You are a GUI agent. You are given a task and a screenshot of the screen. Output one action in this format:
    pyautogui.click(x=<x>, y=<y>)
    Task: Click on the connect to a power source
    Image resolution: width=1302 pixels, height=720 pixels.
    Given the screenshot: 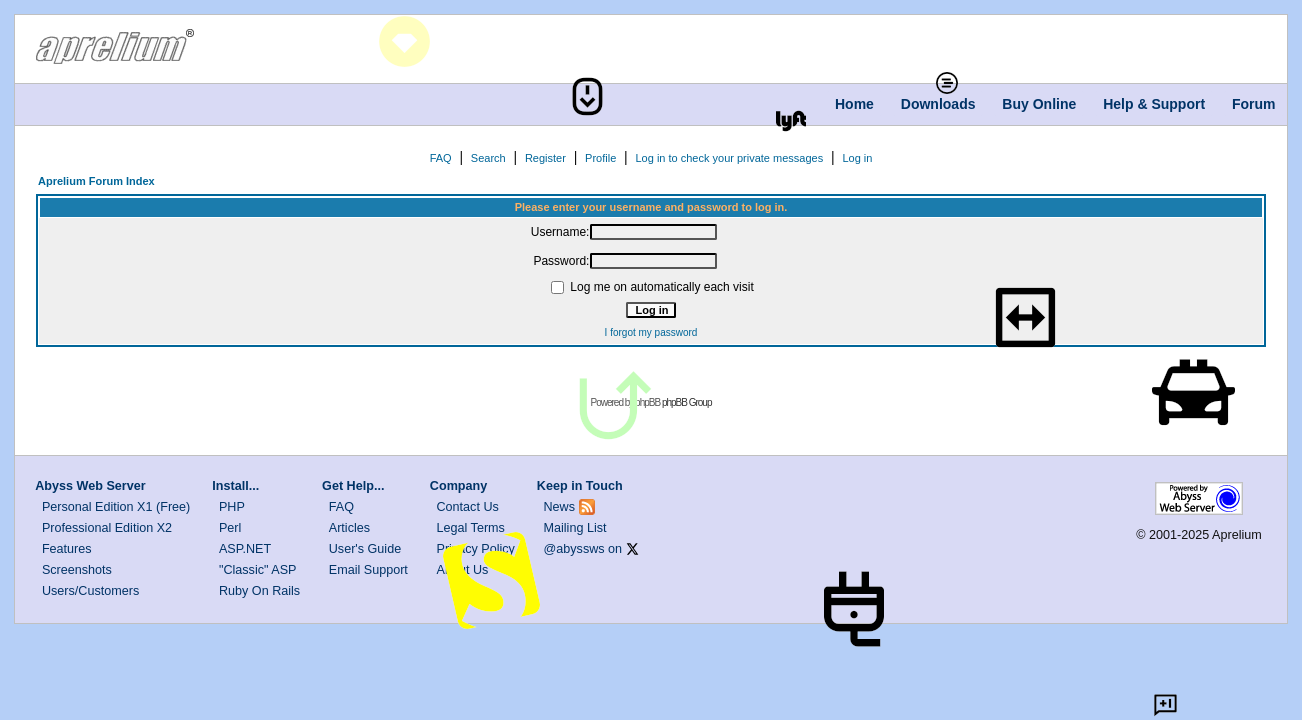 What is the action you would take?
    pyautogui.click(x=854, y=609)
    